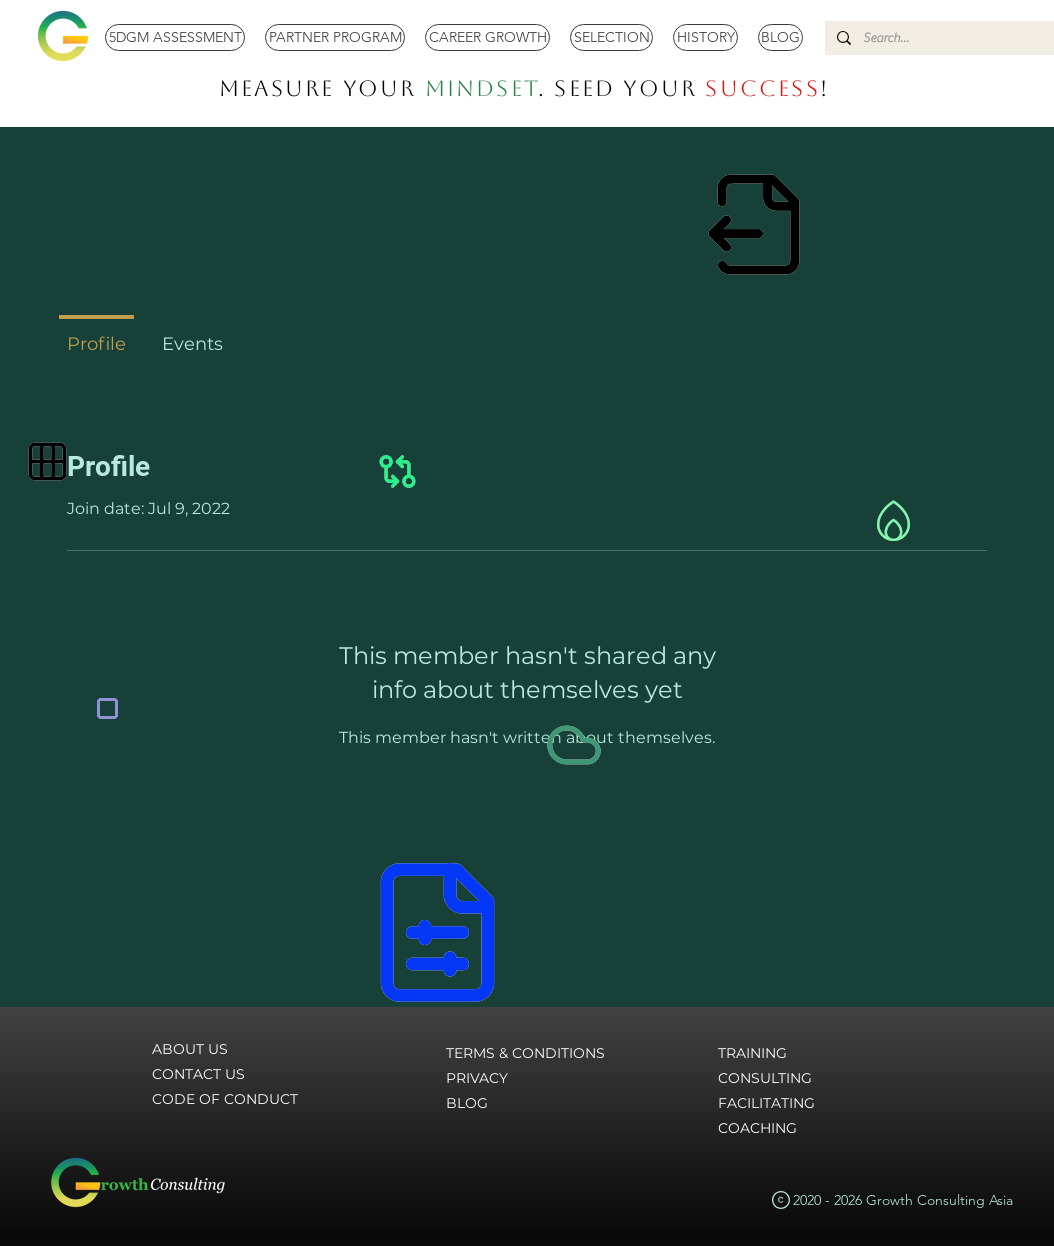  I want to click on stop media playback, so click(107, 708).